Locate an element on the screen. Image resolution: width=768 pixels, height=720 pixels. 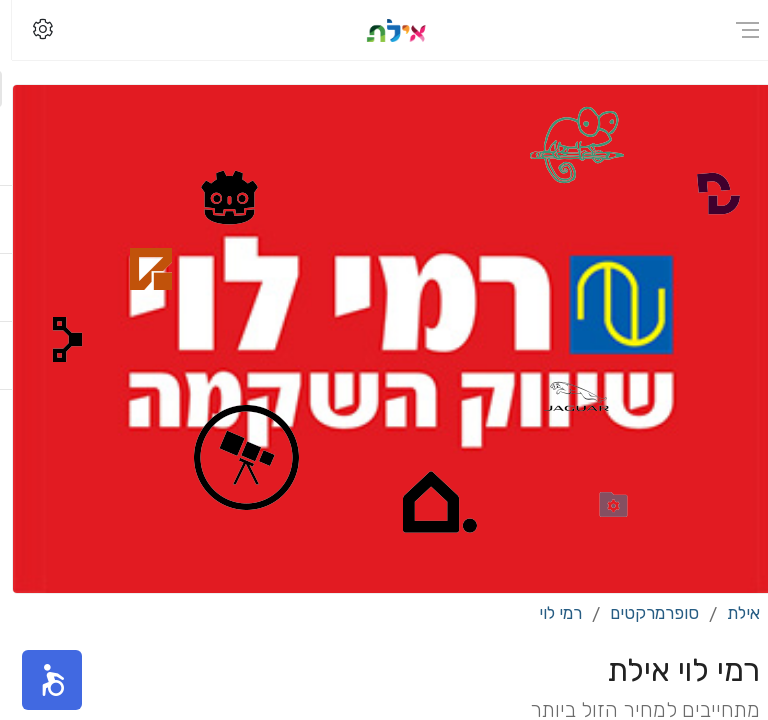
open notepad++ text editor is located at coordinates (577, 145).